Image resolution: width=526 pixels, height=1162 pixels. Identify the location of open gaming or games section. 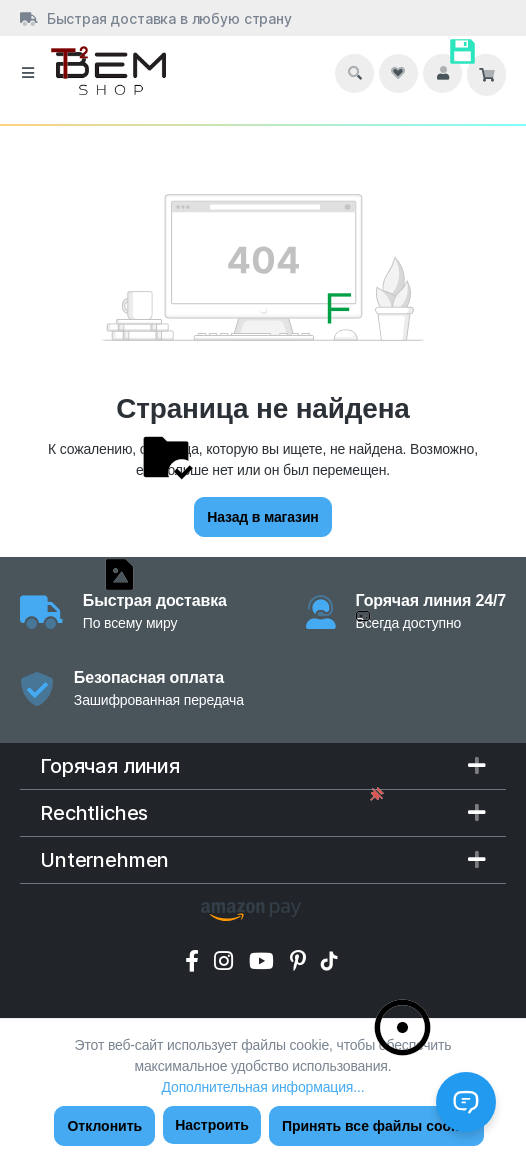
(363, 616).